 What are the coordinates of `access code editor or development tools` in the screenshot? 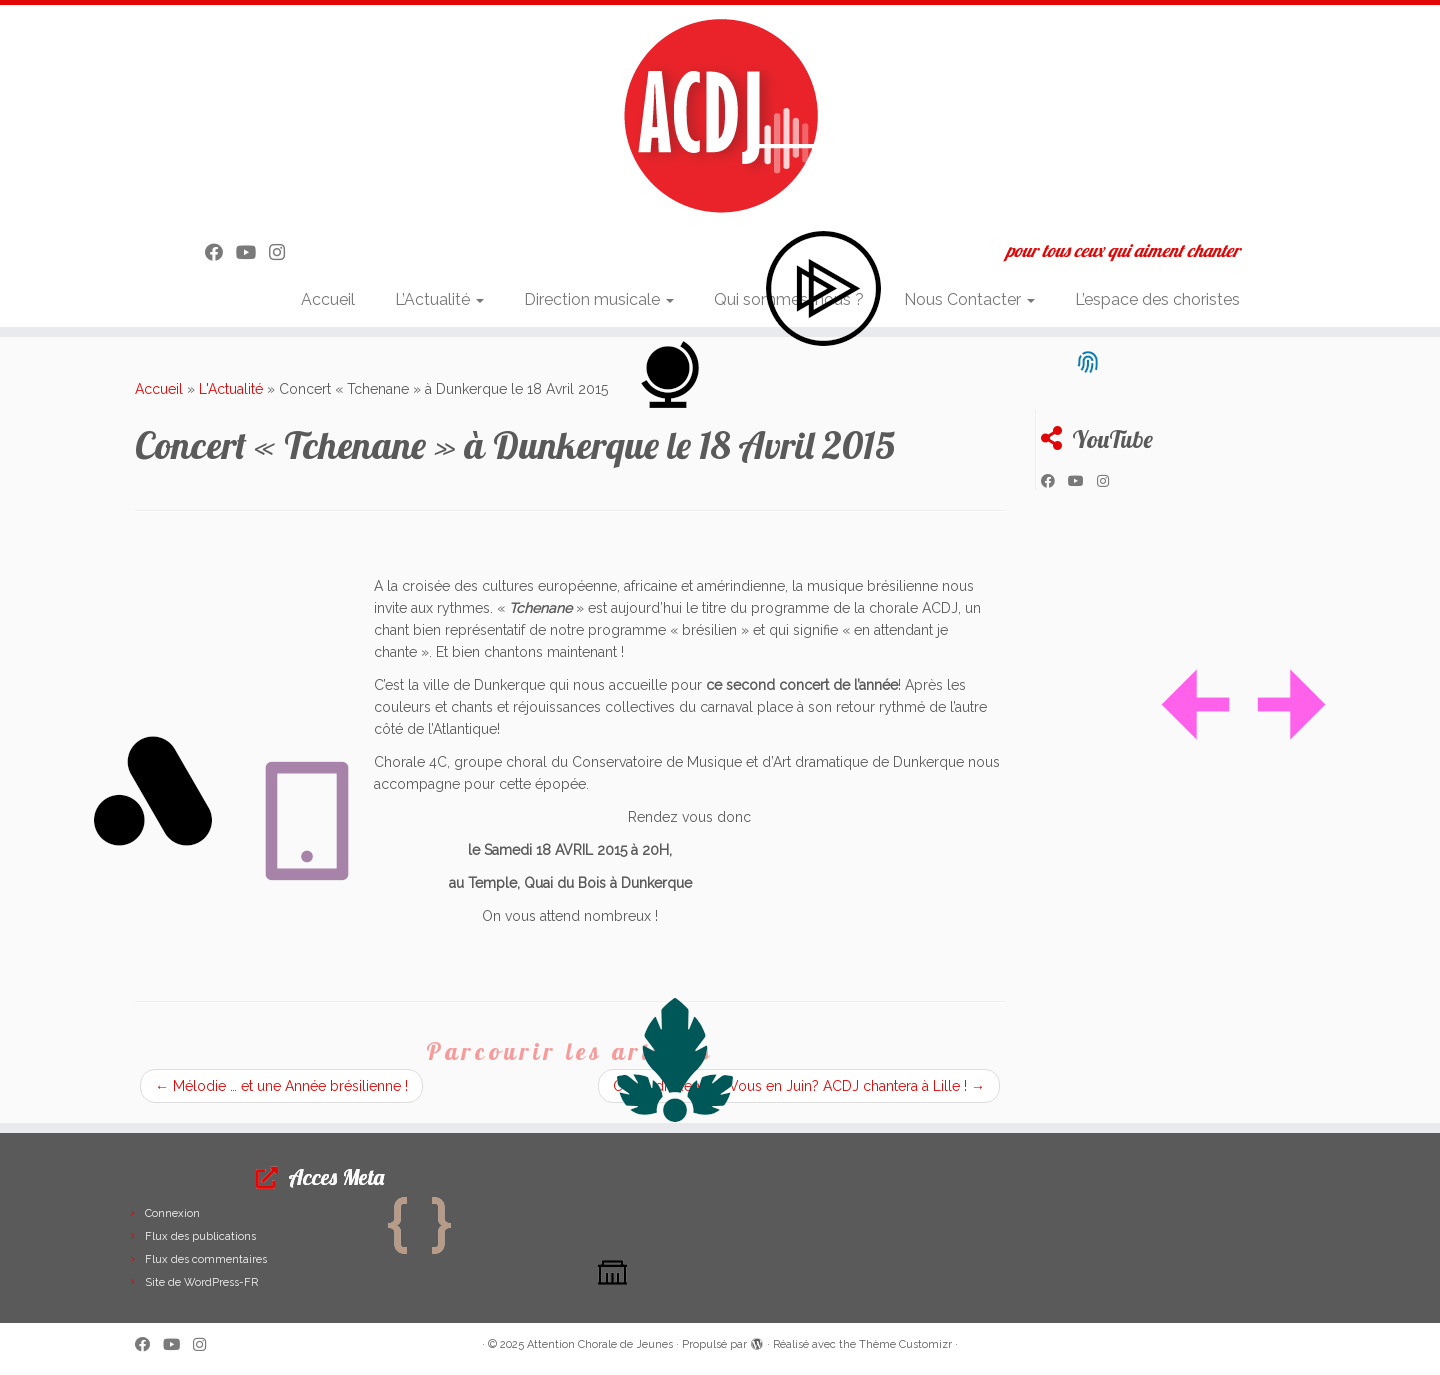 It's located at (419, 1225).